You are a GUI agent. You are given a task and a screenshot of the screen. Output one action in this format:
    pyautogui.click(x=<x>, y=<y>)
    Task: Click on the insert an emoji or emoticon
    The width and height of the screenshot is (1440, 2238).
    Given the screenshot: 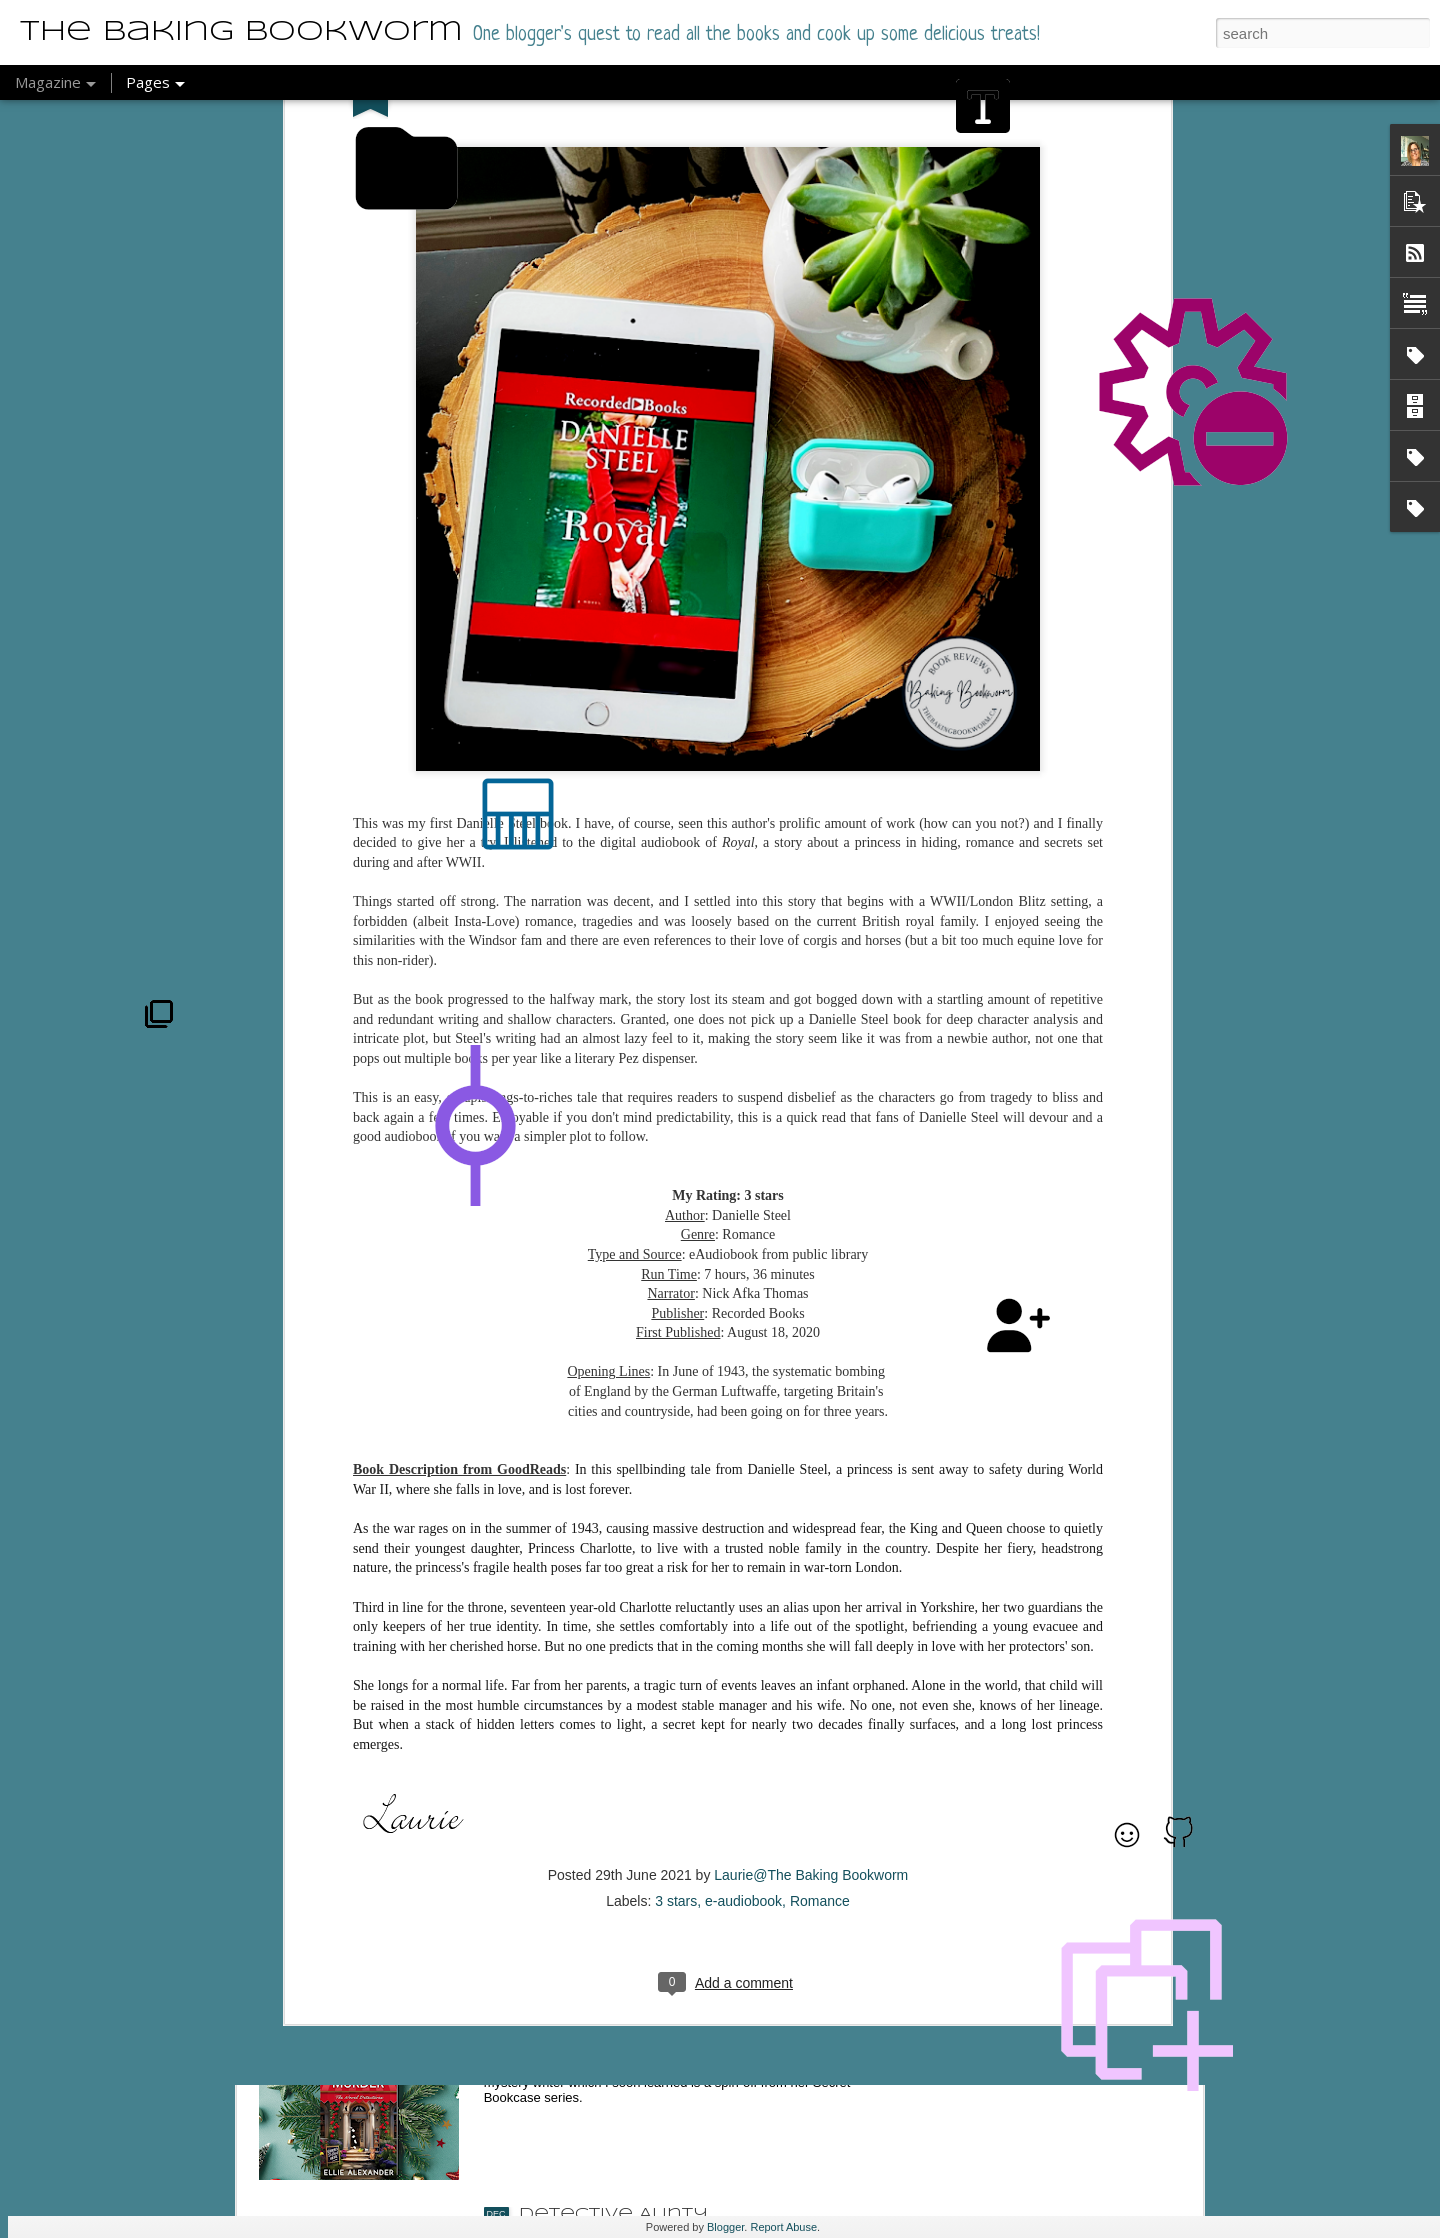 What is the action you would take?
    pyautogui.click(x=1127, y=1835)
    